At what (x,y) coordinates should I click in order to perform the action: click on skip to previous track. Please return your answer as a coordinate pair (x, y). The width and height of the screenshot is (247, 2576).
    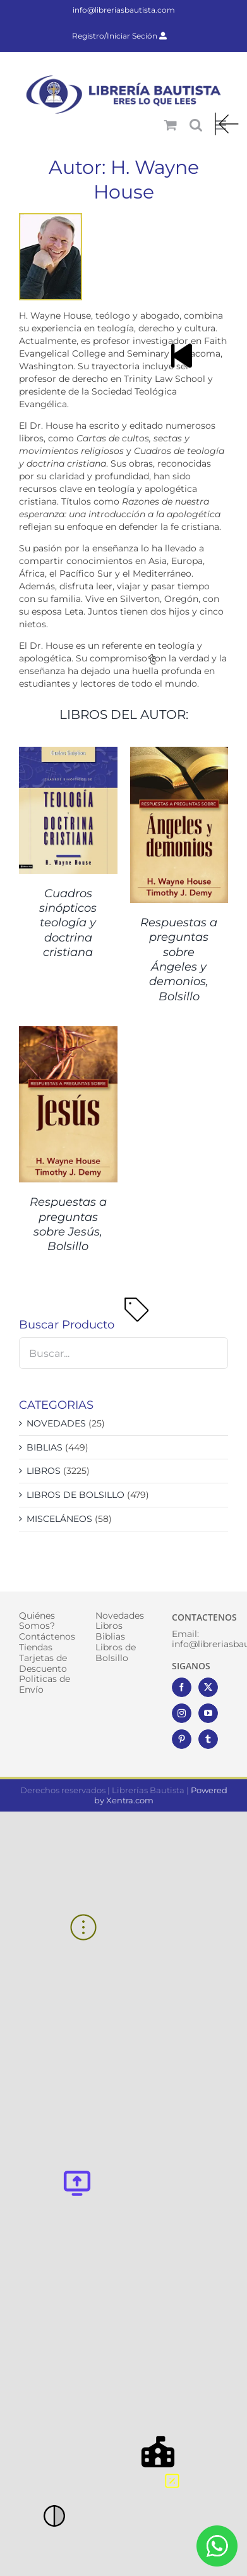
    Looking at the image, I should click on (181, 355).